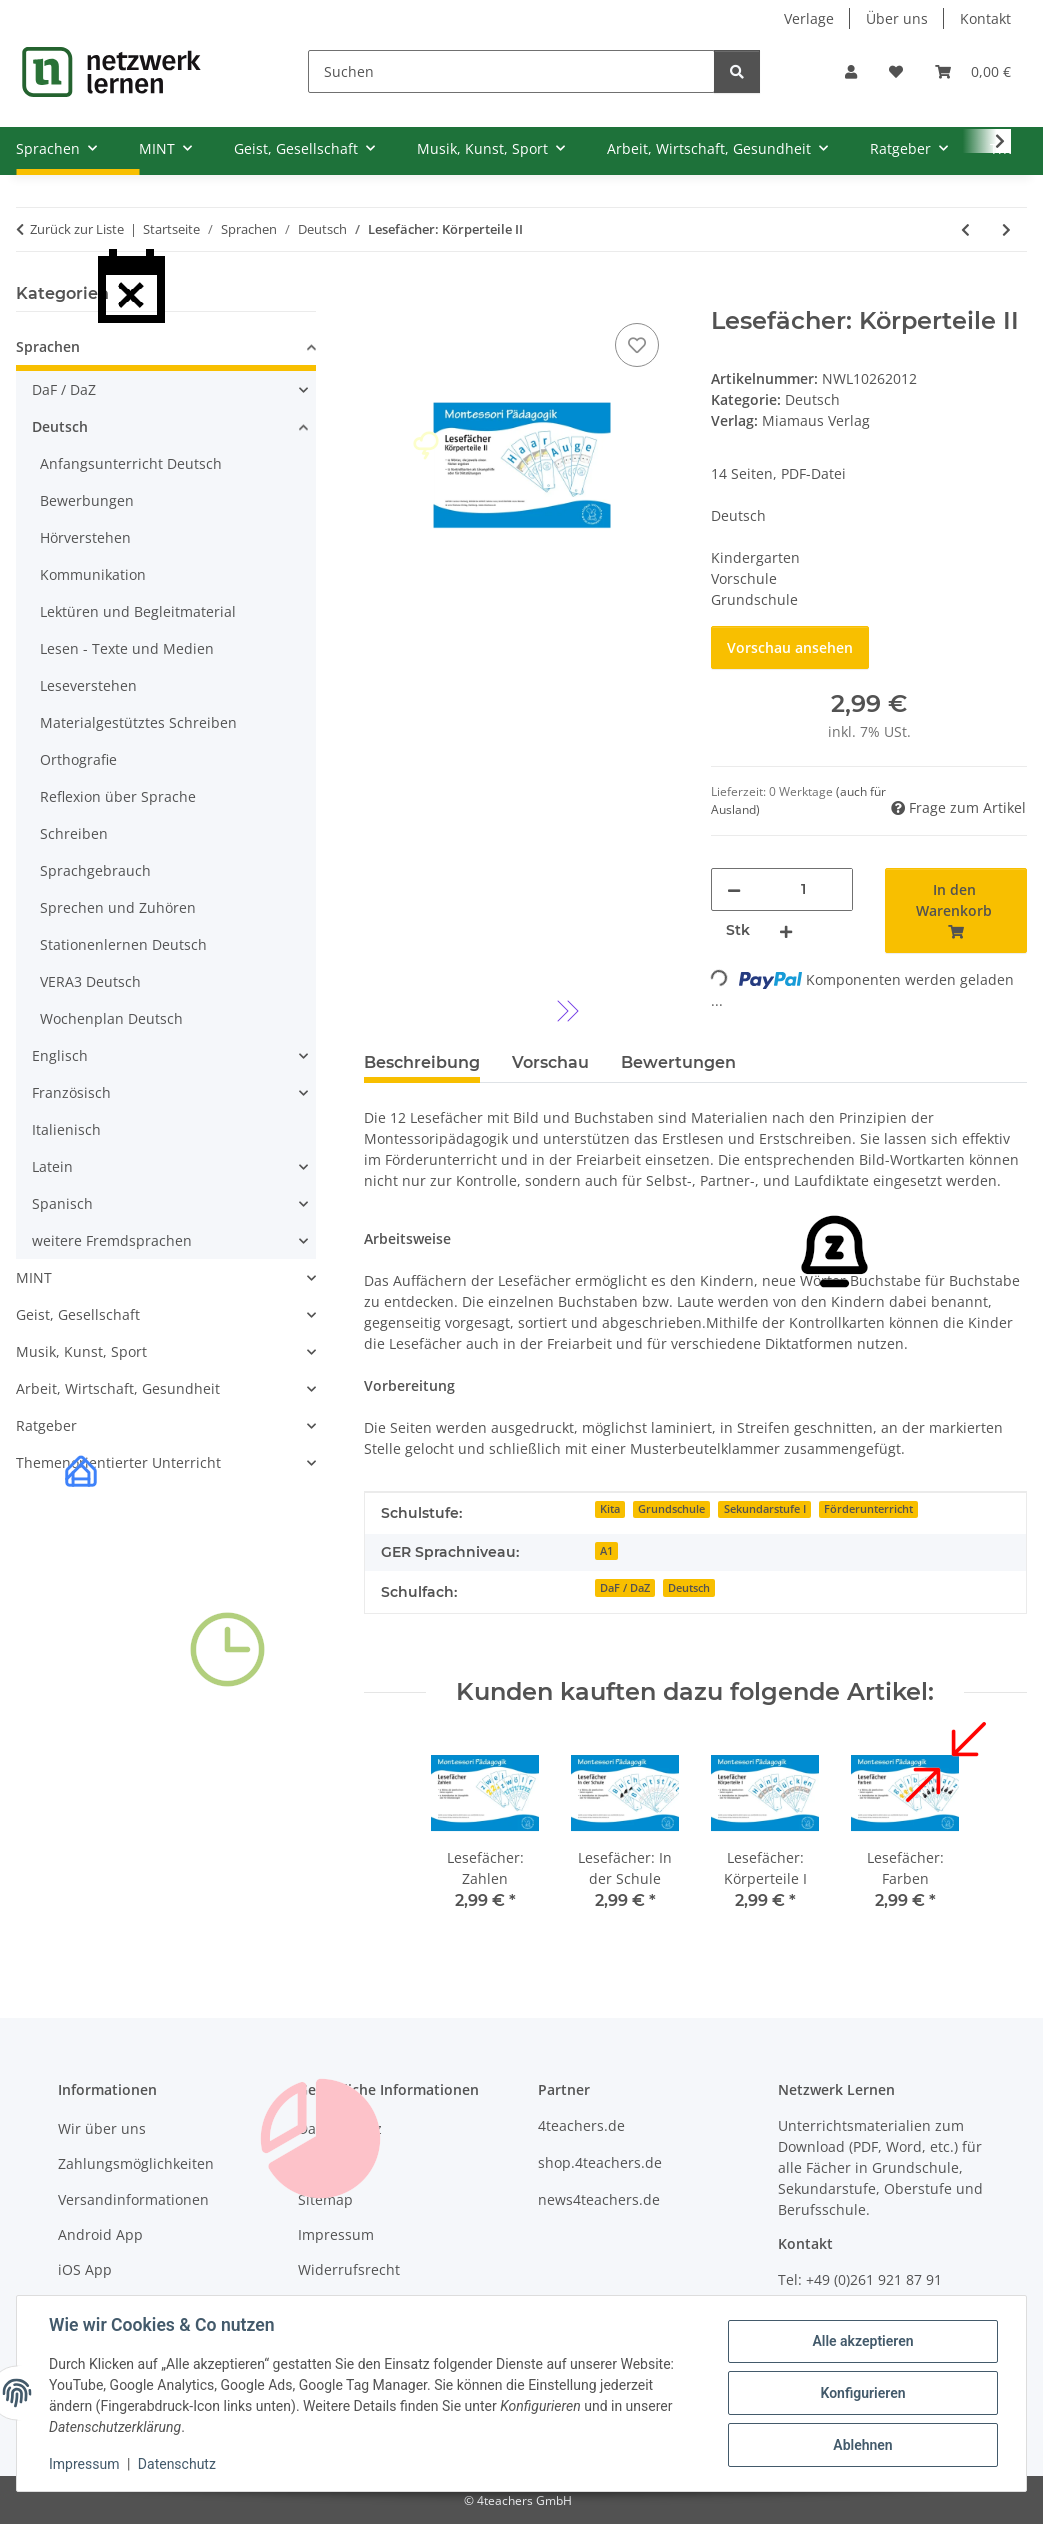 Image resolution: width=1043 pixels, height=2524 pixels. What do you see at coordinates (567, 1011) in the screenshot?
I see `skip forward or advance to next item` at bounding box center [567, 1011].